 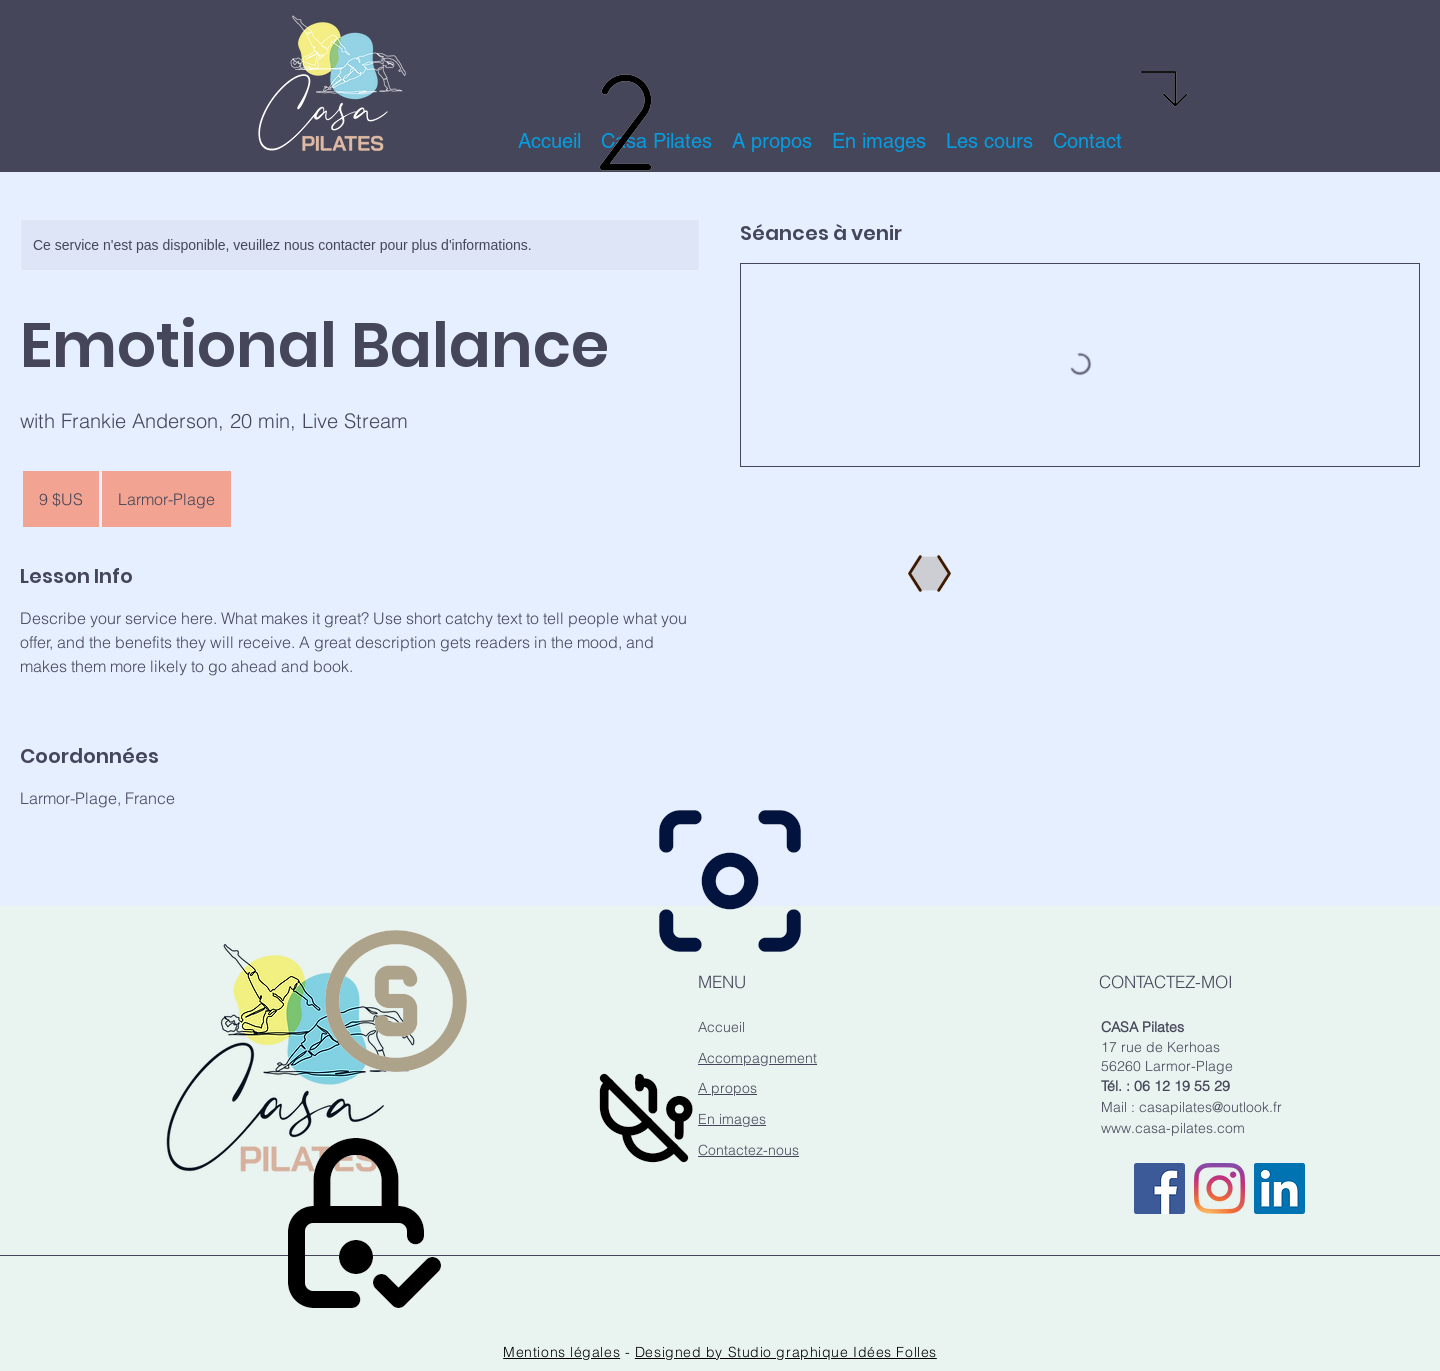 What do you see at coordinates (625, 122) in the screenshot?
I see `indicates step two in a multi-step process` at bounding box center [625, 122].